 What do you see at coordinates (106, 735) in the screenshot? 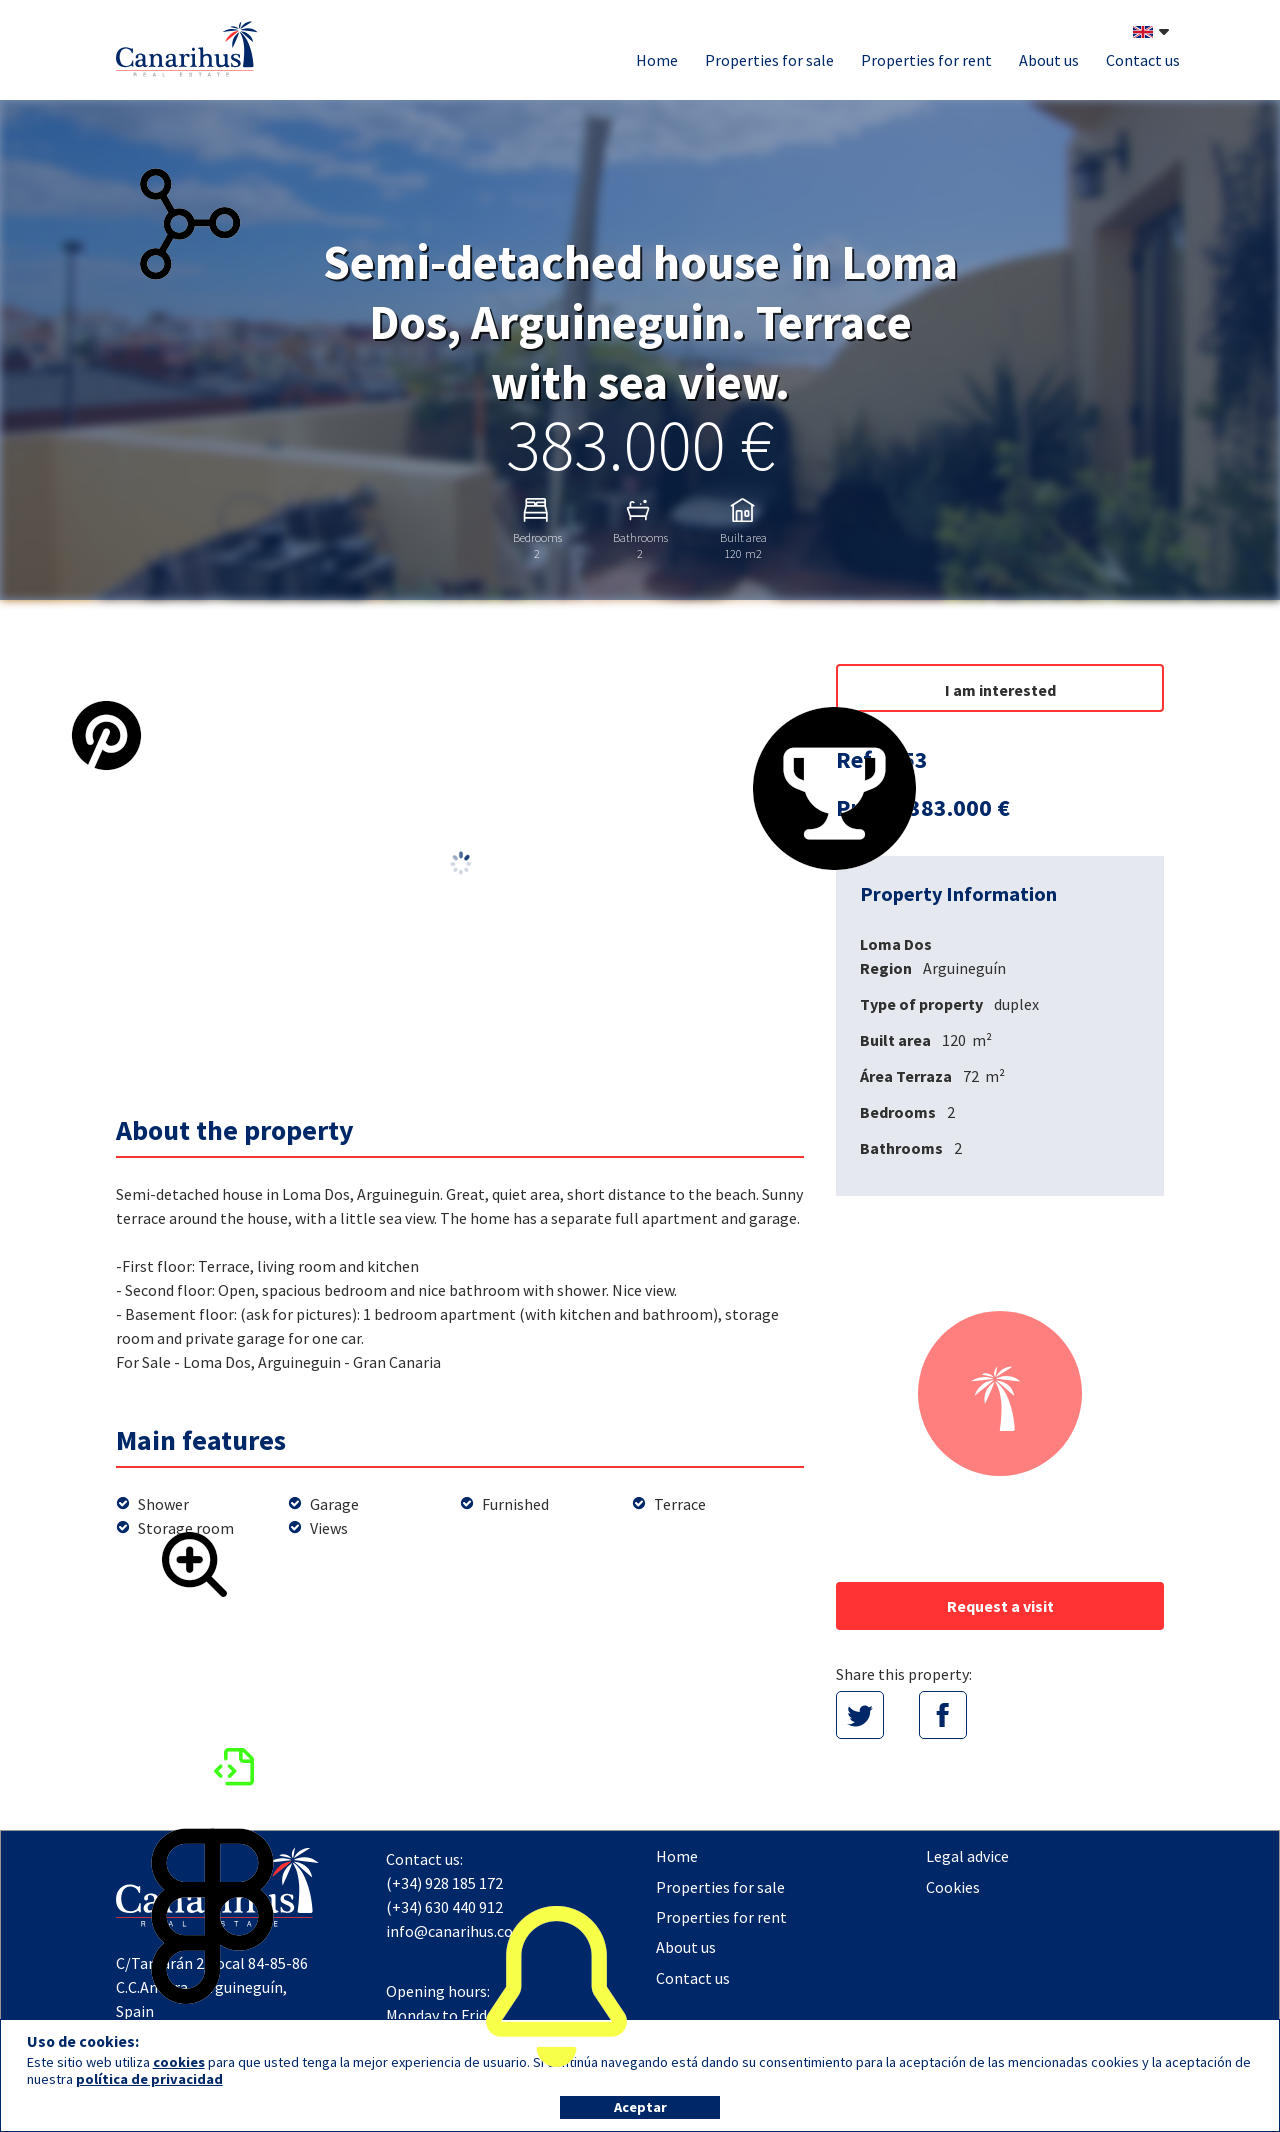
I see `open Pinterest app` at bounding box center [106, 735].